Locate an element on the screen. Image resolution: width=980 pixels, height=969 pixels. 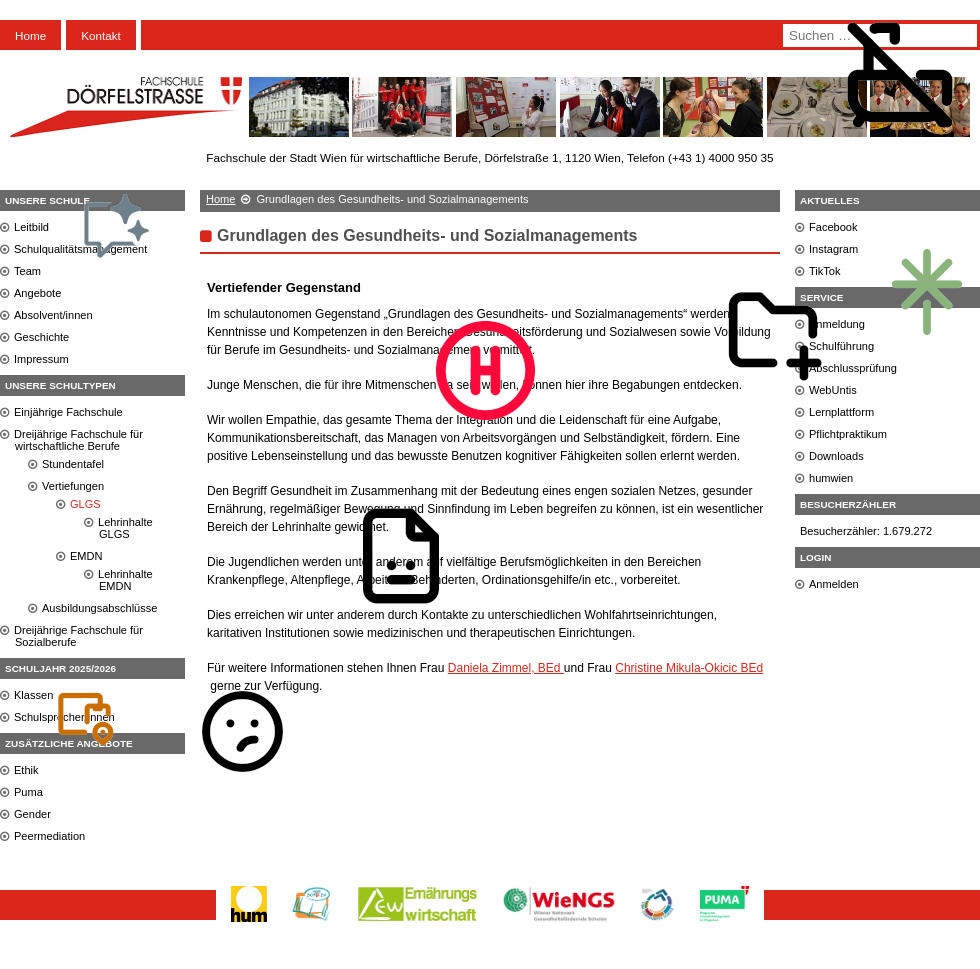
start an AI-powered chat conversation is located at coordinates (114, 228).